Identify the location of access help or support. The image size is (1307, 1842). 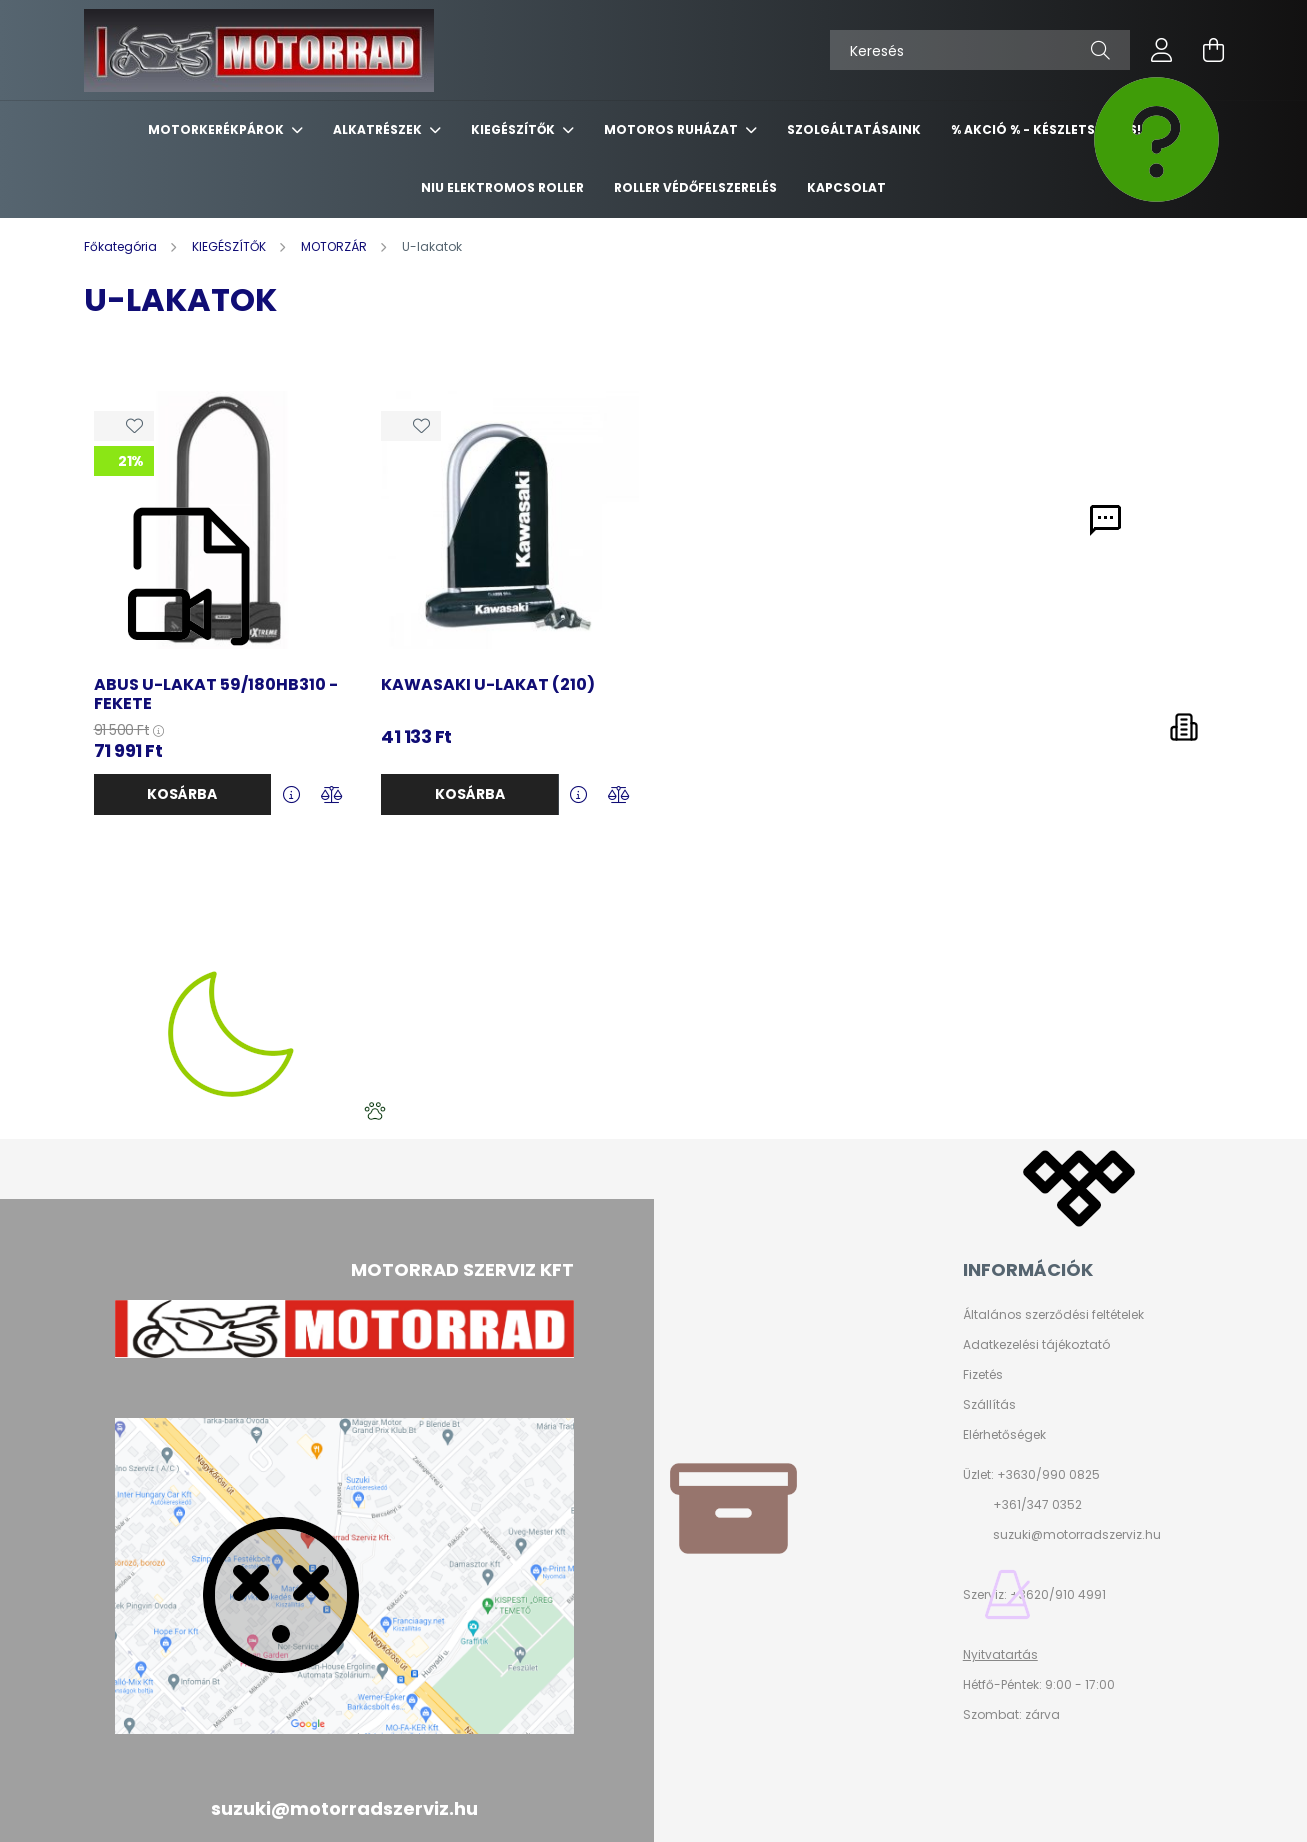
(1156, 139).